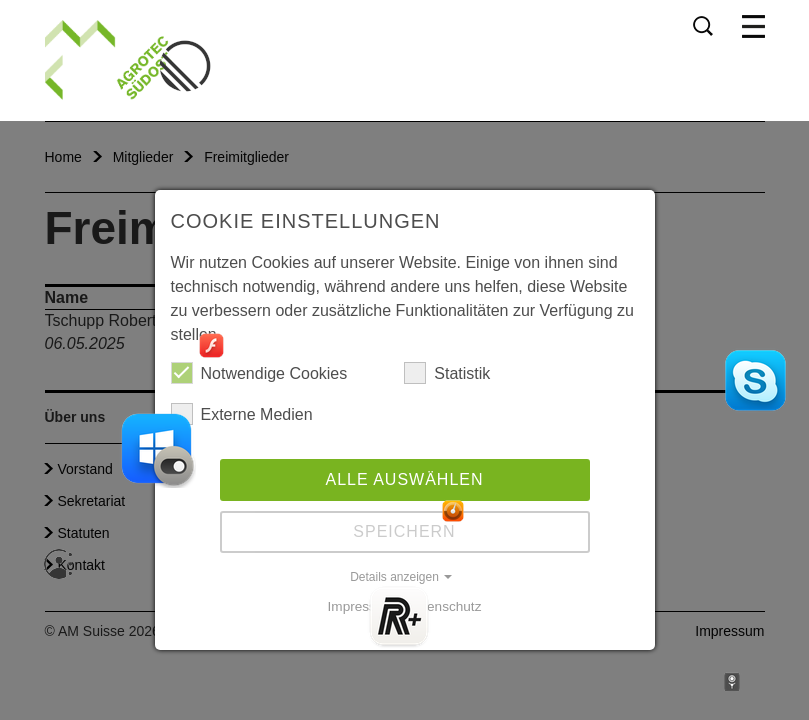  Describe the element at coordinates (399, 616) in the screenshot. I see `open RetroPlus retro gaming app` at that location.